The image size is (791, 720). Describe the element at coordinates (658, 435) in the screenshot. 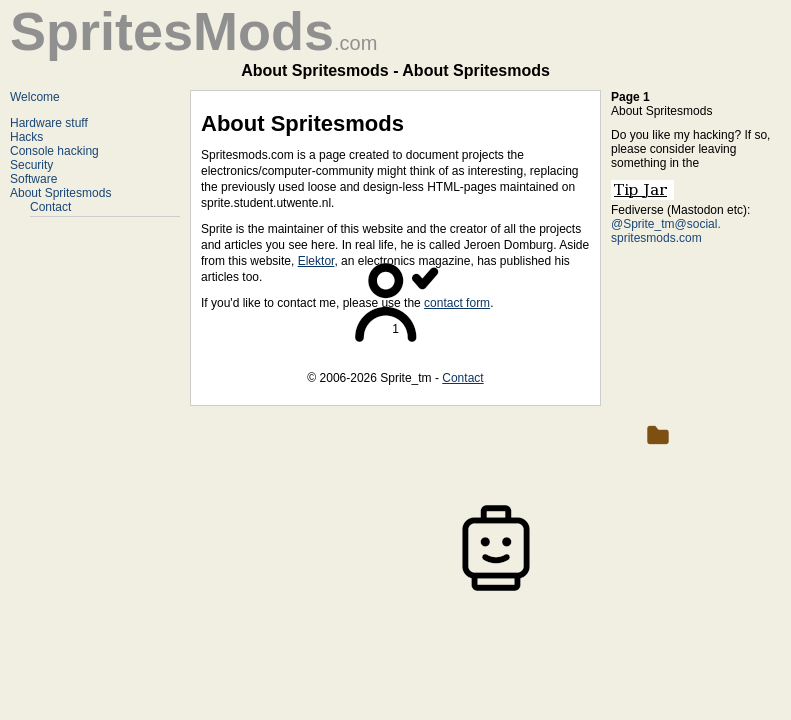

I see `open file folder` at that location.